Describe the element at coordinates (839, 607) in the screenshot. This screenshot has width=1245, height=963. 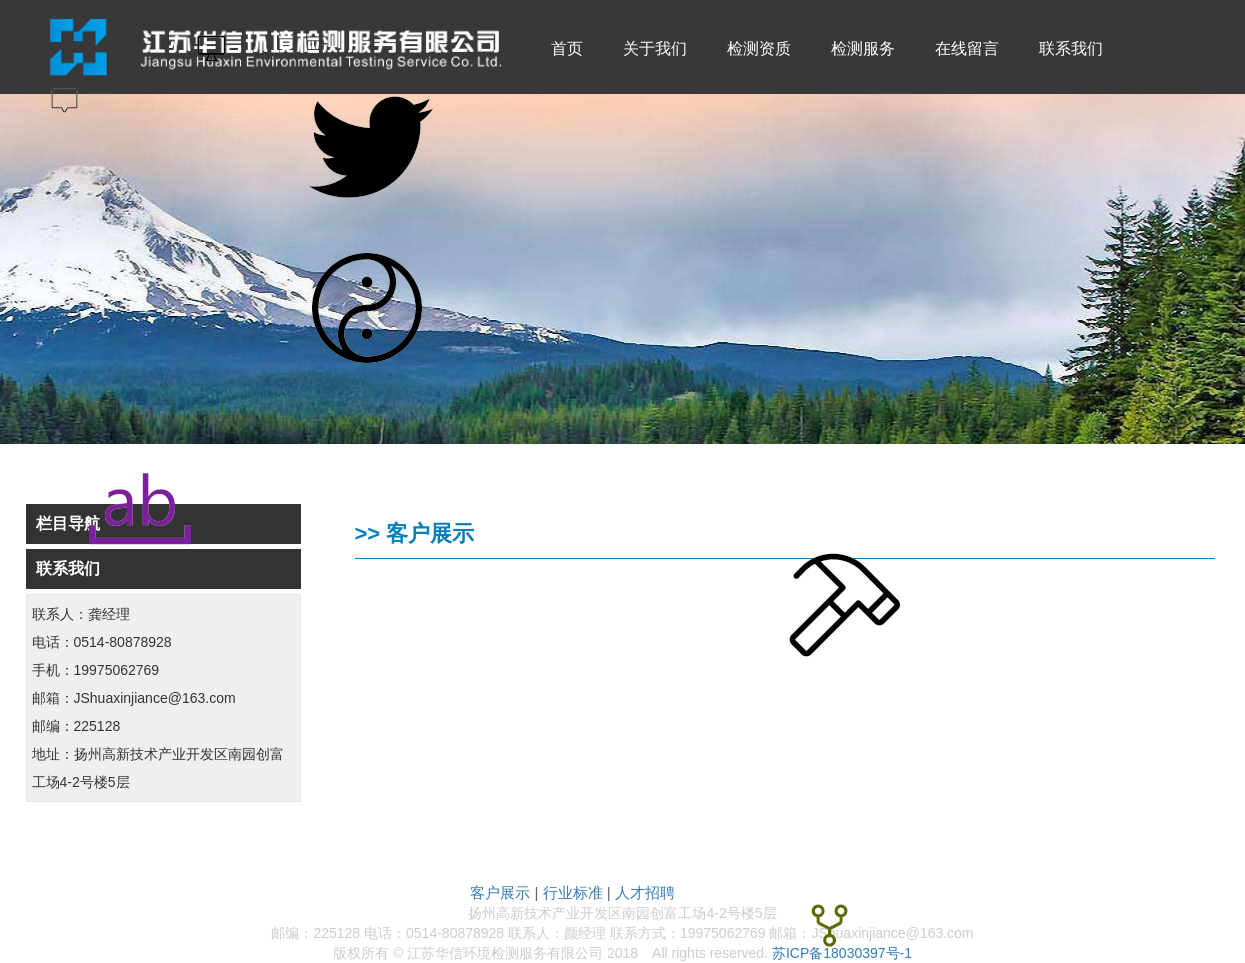
I see `access tools or settings` at that location.